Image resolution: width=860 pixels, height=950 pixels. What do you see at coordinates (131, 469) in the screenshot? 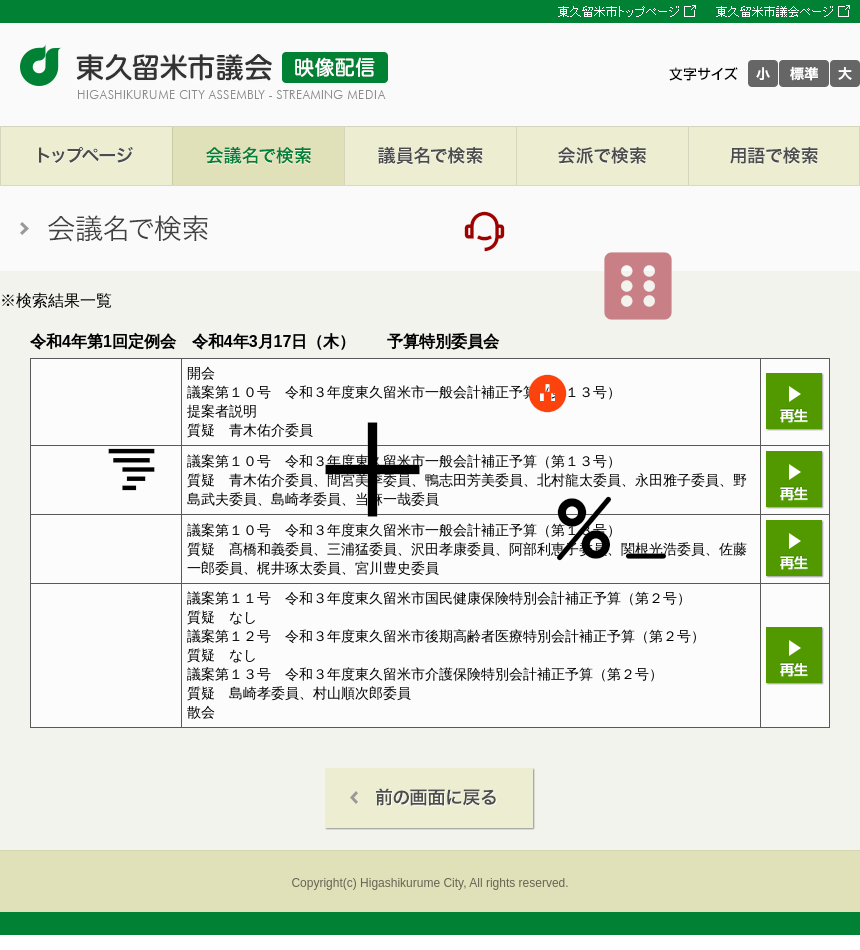
I see `indicates tornado or severe weather warning` at bounding box center [131, 469].